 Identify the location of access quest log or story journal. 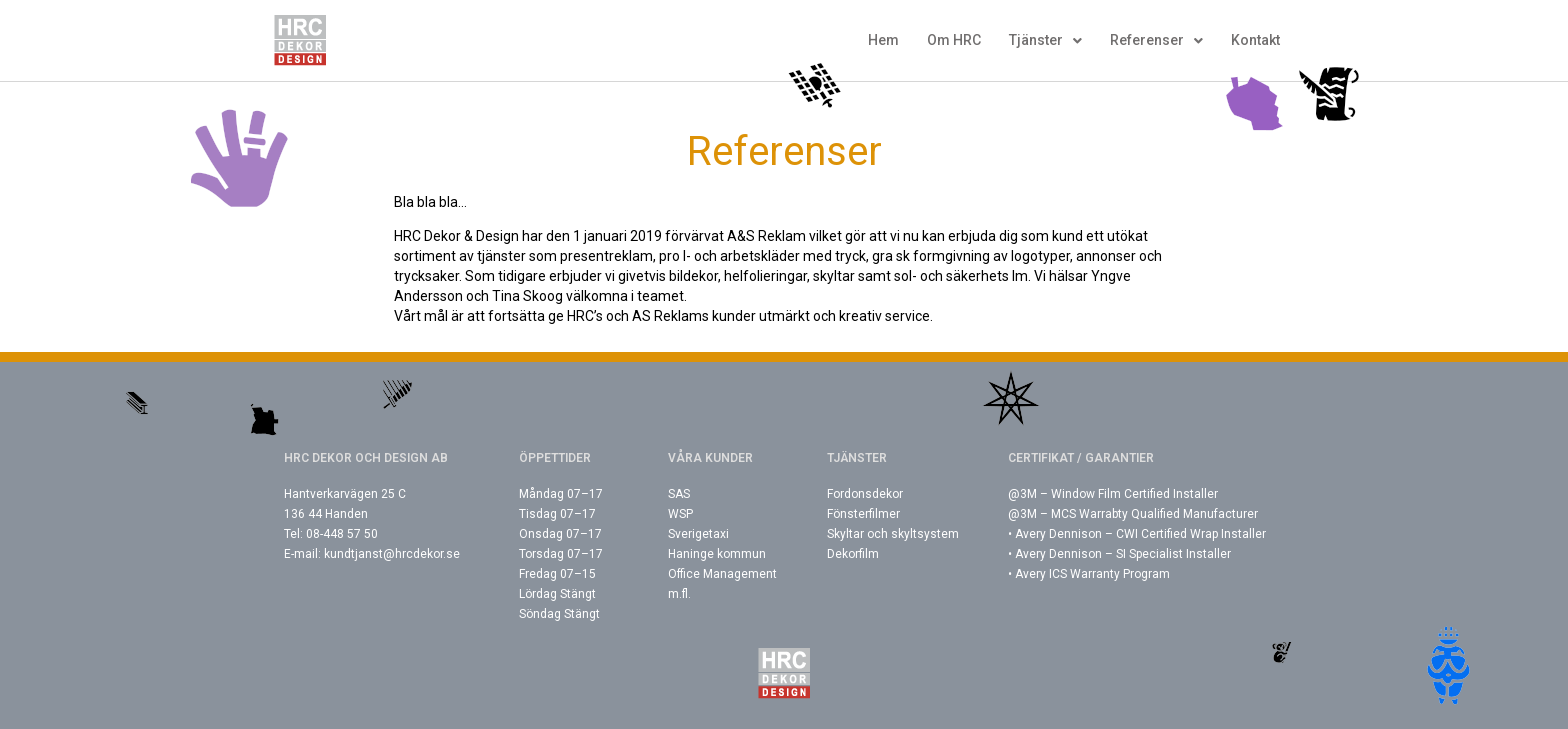
(1329, 94).